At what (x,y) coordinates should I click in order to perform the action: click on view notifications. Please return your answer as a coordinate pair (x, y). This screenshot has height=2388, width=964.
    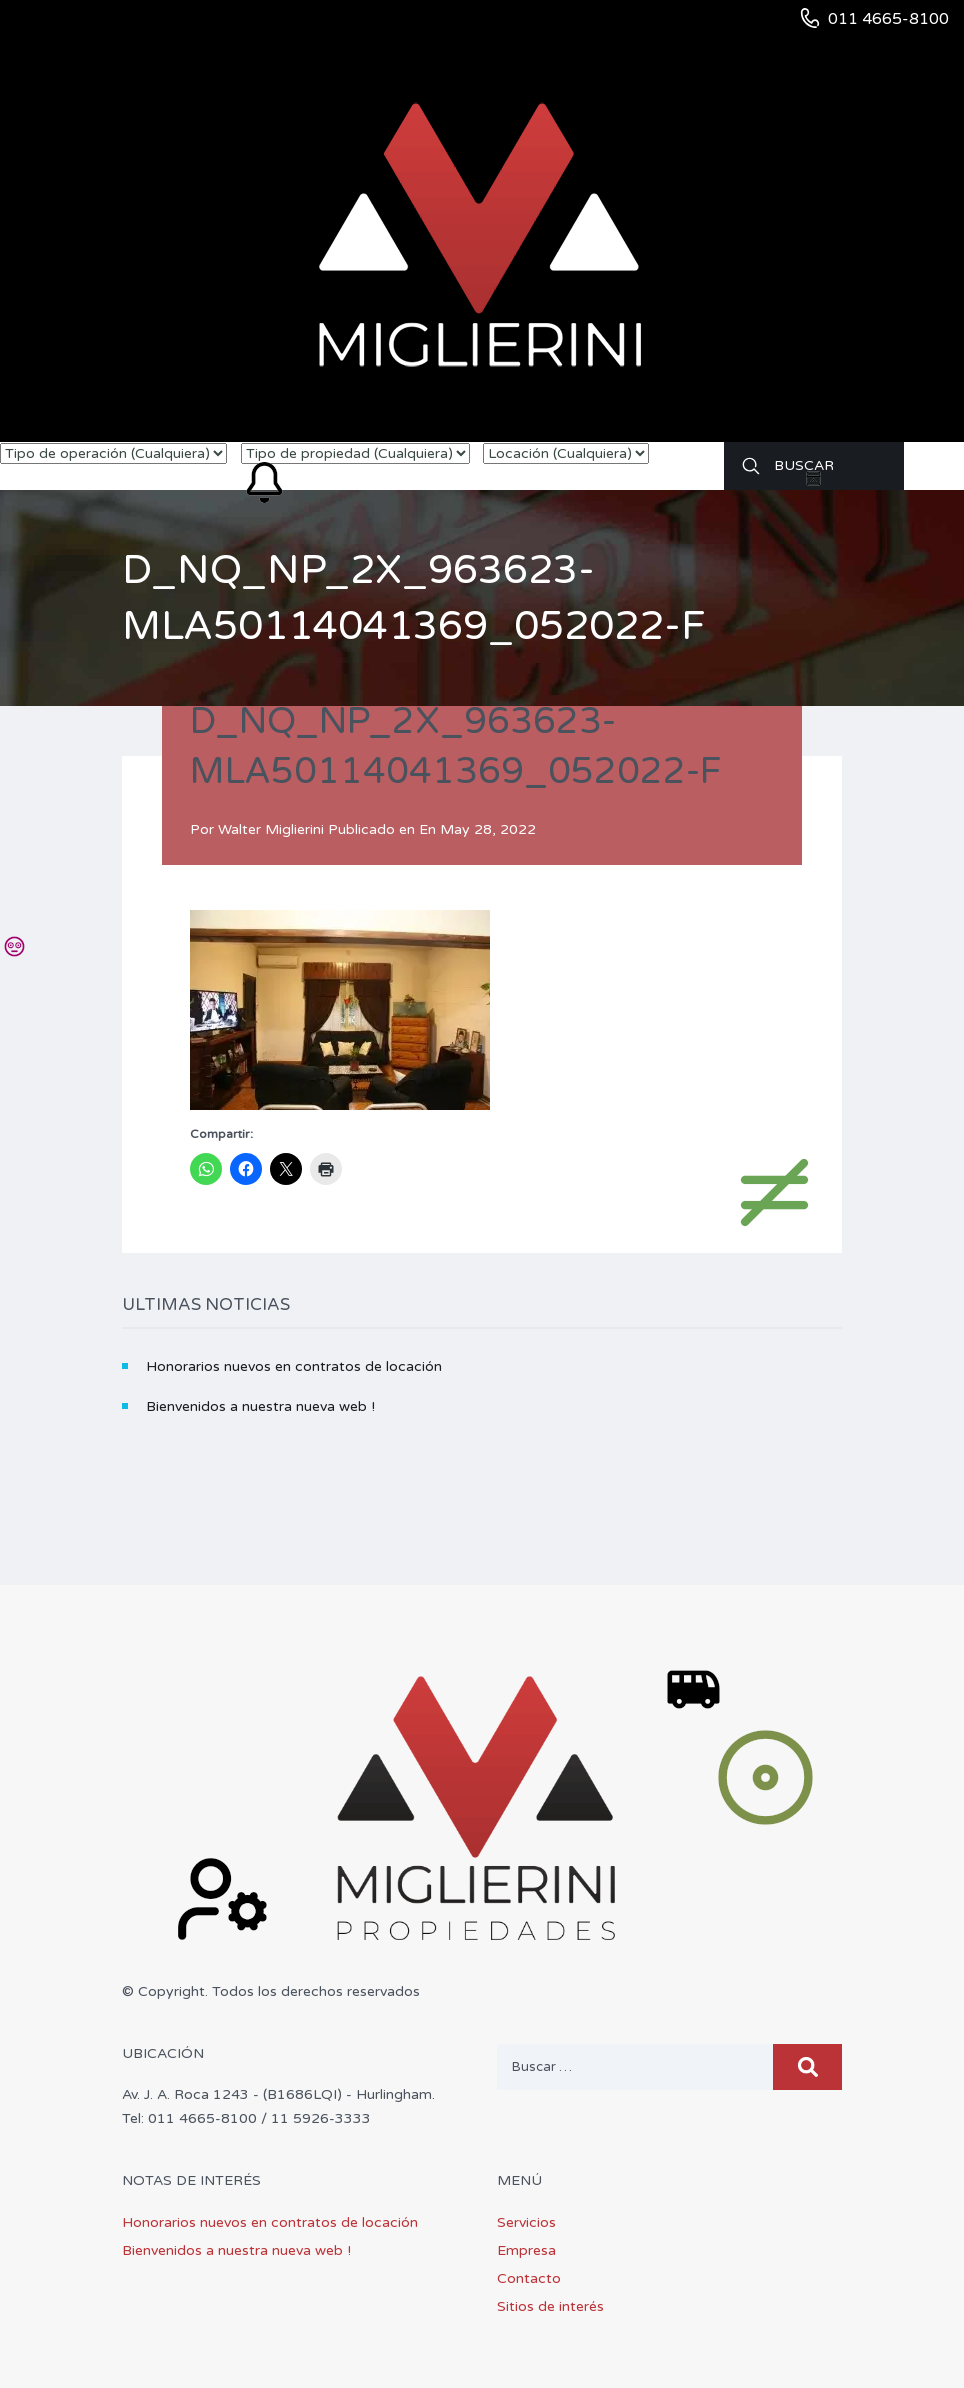
    Looking at the image, I should click on (264, 482).